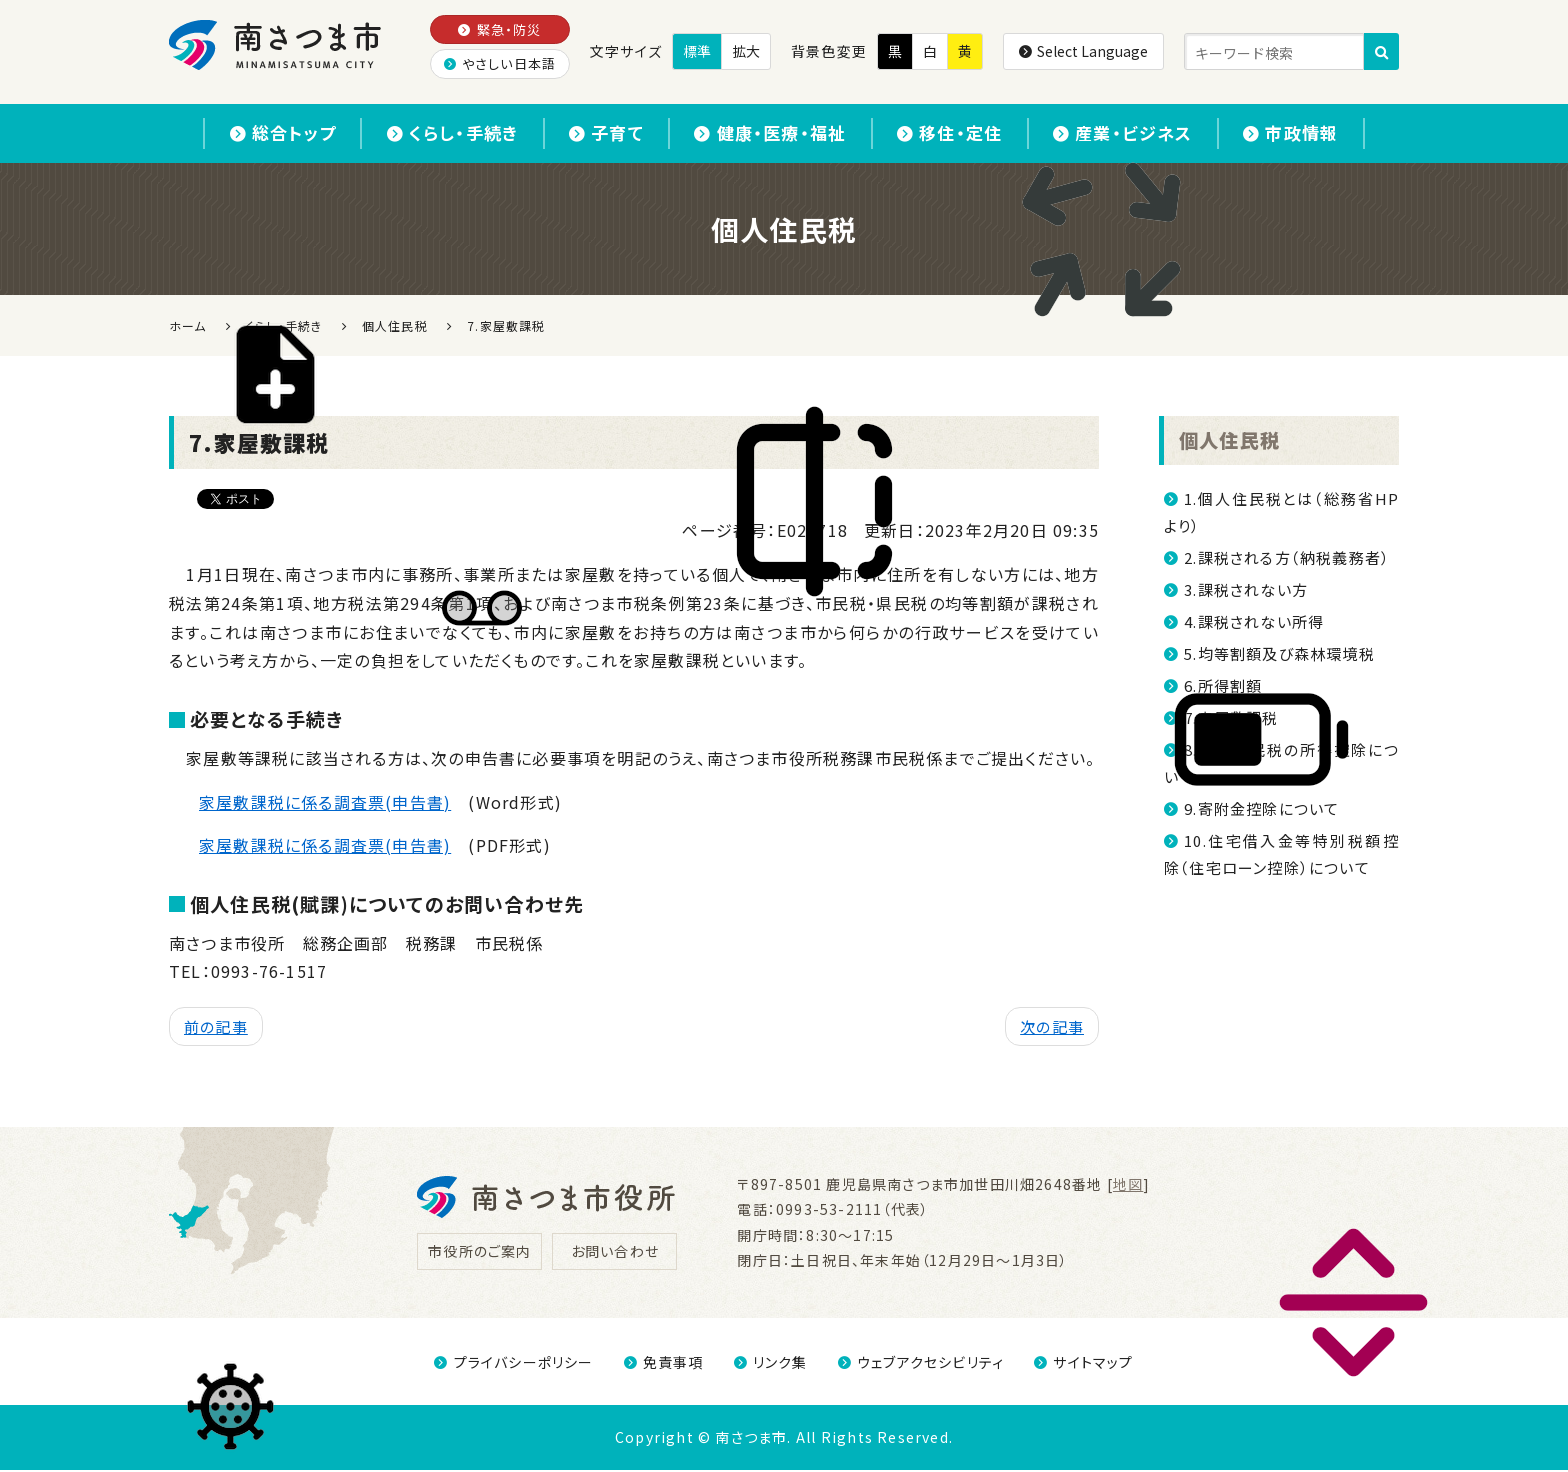 This screenshot has width=1568, height=1472. Describe the element at coordinates (482, 608) in the screenshot. I see `access voicemail messages` at that location.